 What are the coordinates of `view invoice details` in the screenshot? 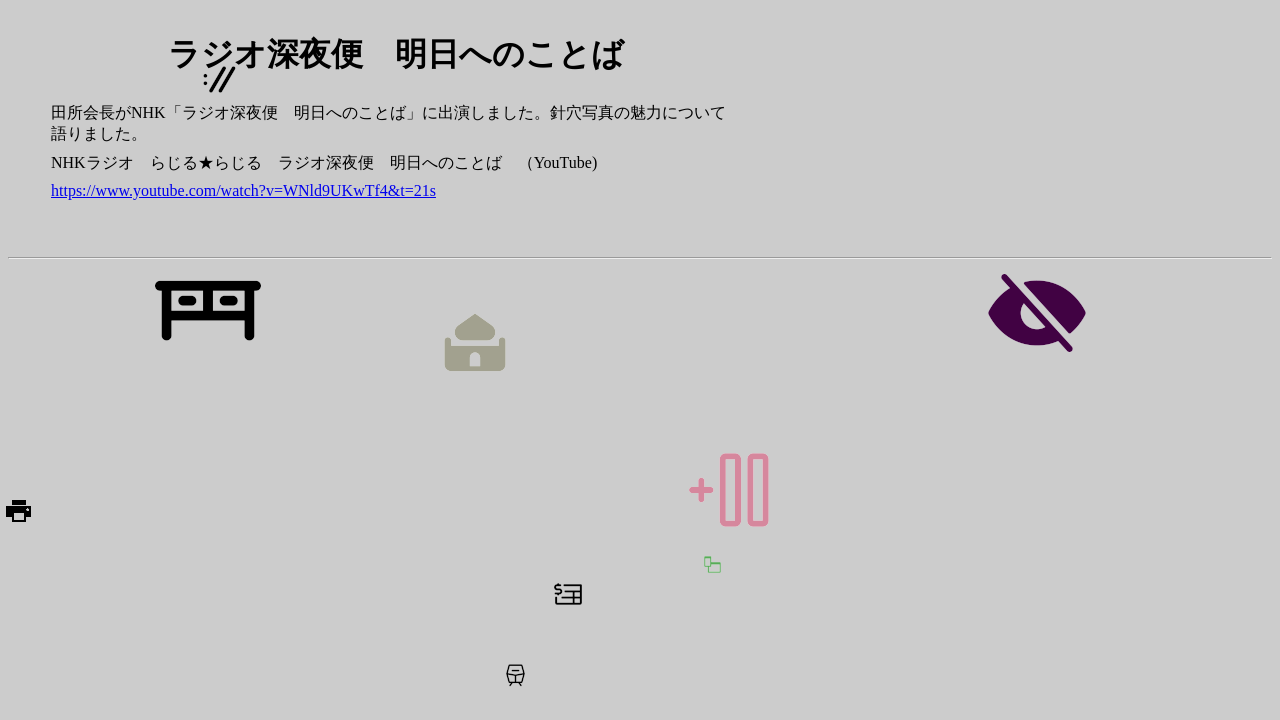 It's located at (568, 594).